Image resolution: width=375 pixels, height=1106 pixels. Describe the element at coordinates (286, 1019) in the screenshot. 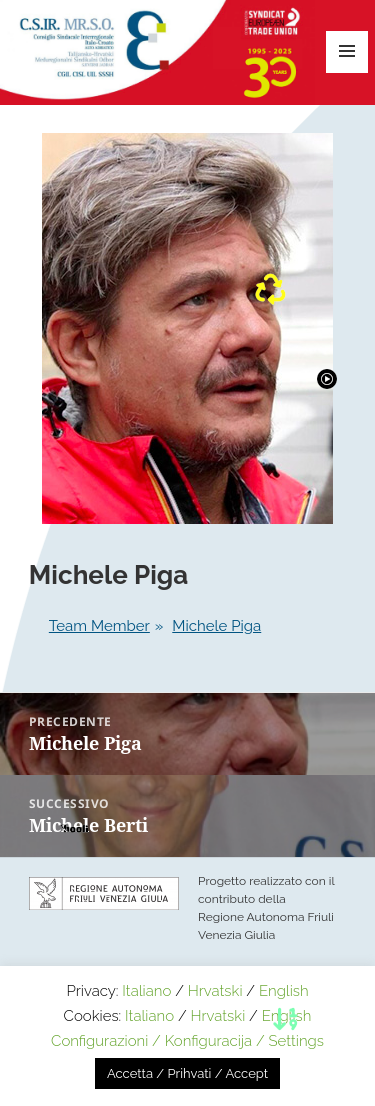

I see `sort numbers in ascending order` at that location.